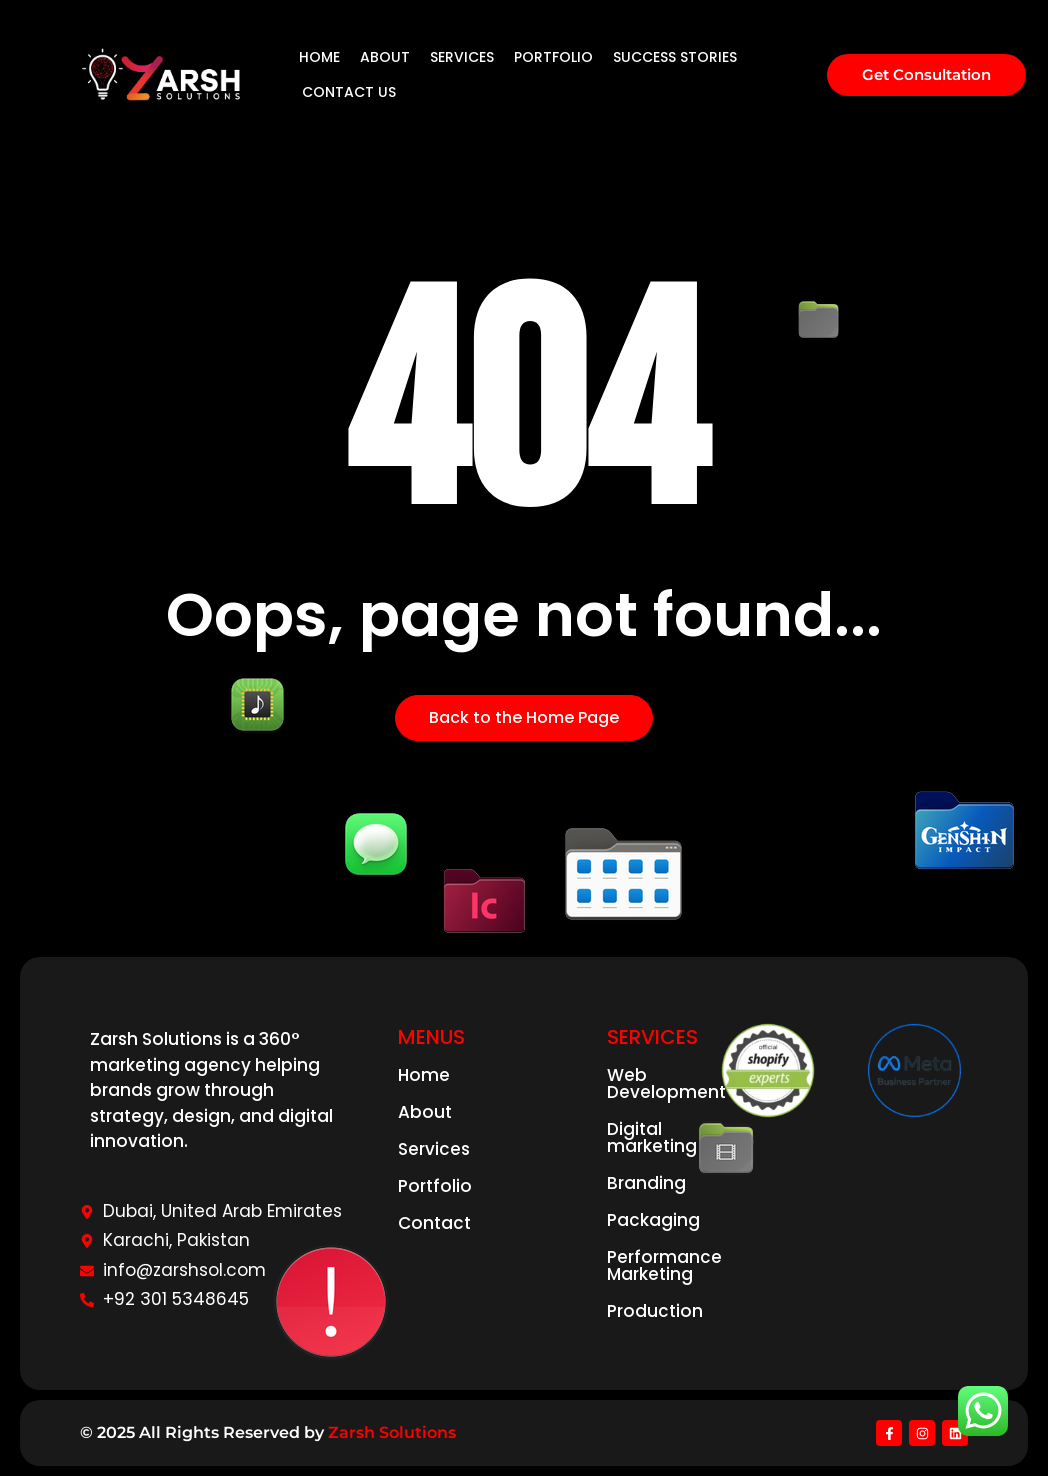 The width and height of the screenshot is (1048, 1476). What do you see at coordinates (484, 903) in the screenshot?
I see `folder containing adobe incopy files` at bounding box center [484, 903].